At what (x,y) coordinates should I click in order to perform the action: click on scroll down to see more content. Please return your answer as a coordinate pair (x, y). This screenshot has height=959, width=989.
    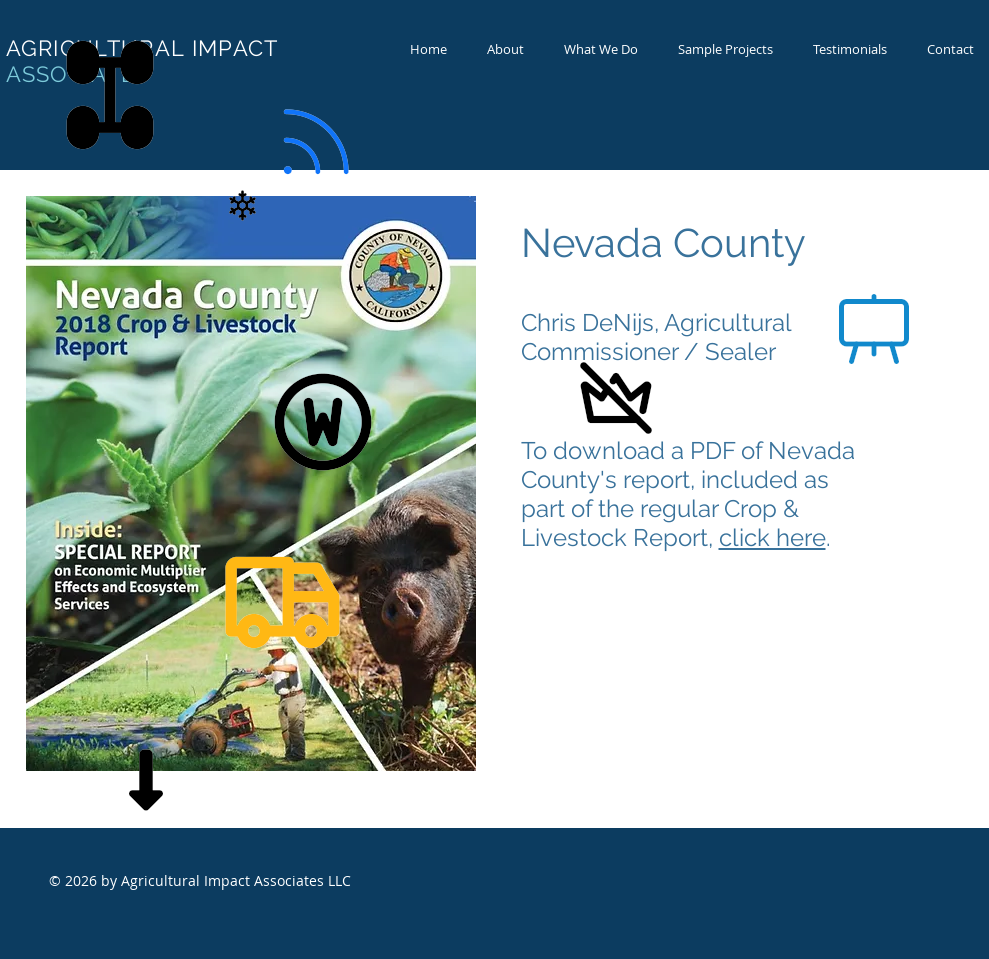
    Looking at the image, I should click on (146, 780).